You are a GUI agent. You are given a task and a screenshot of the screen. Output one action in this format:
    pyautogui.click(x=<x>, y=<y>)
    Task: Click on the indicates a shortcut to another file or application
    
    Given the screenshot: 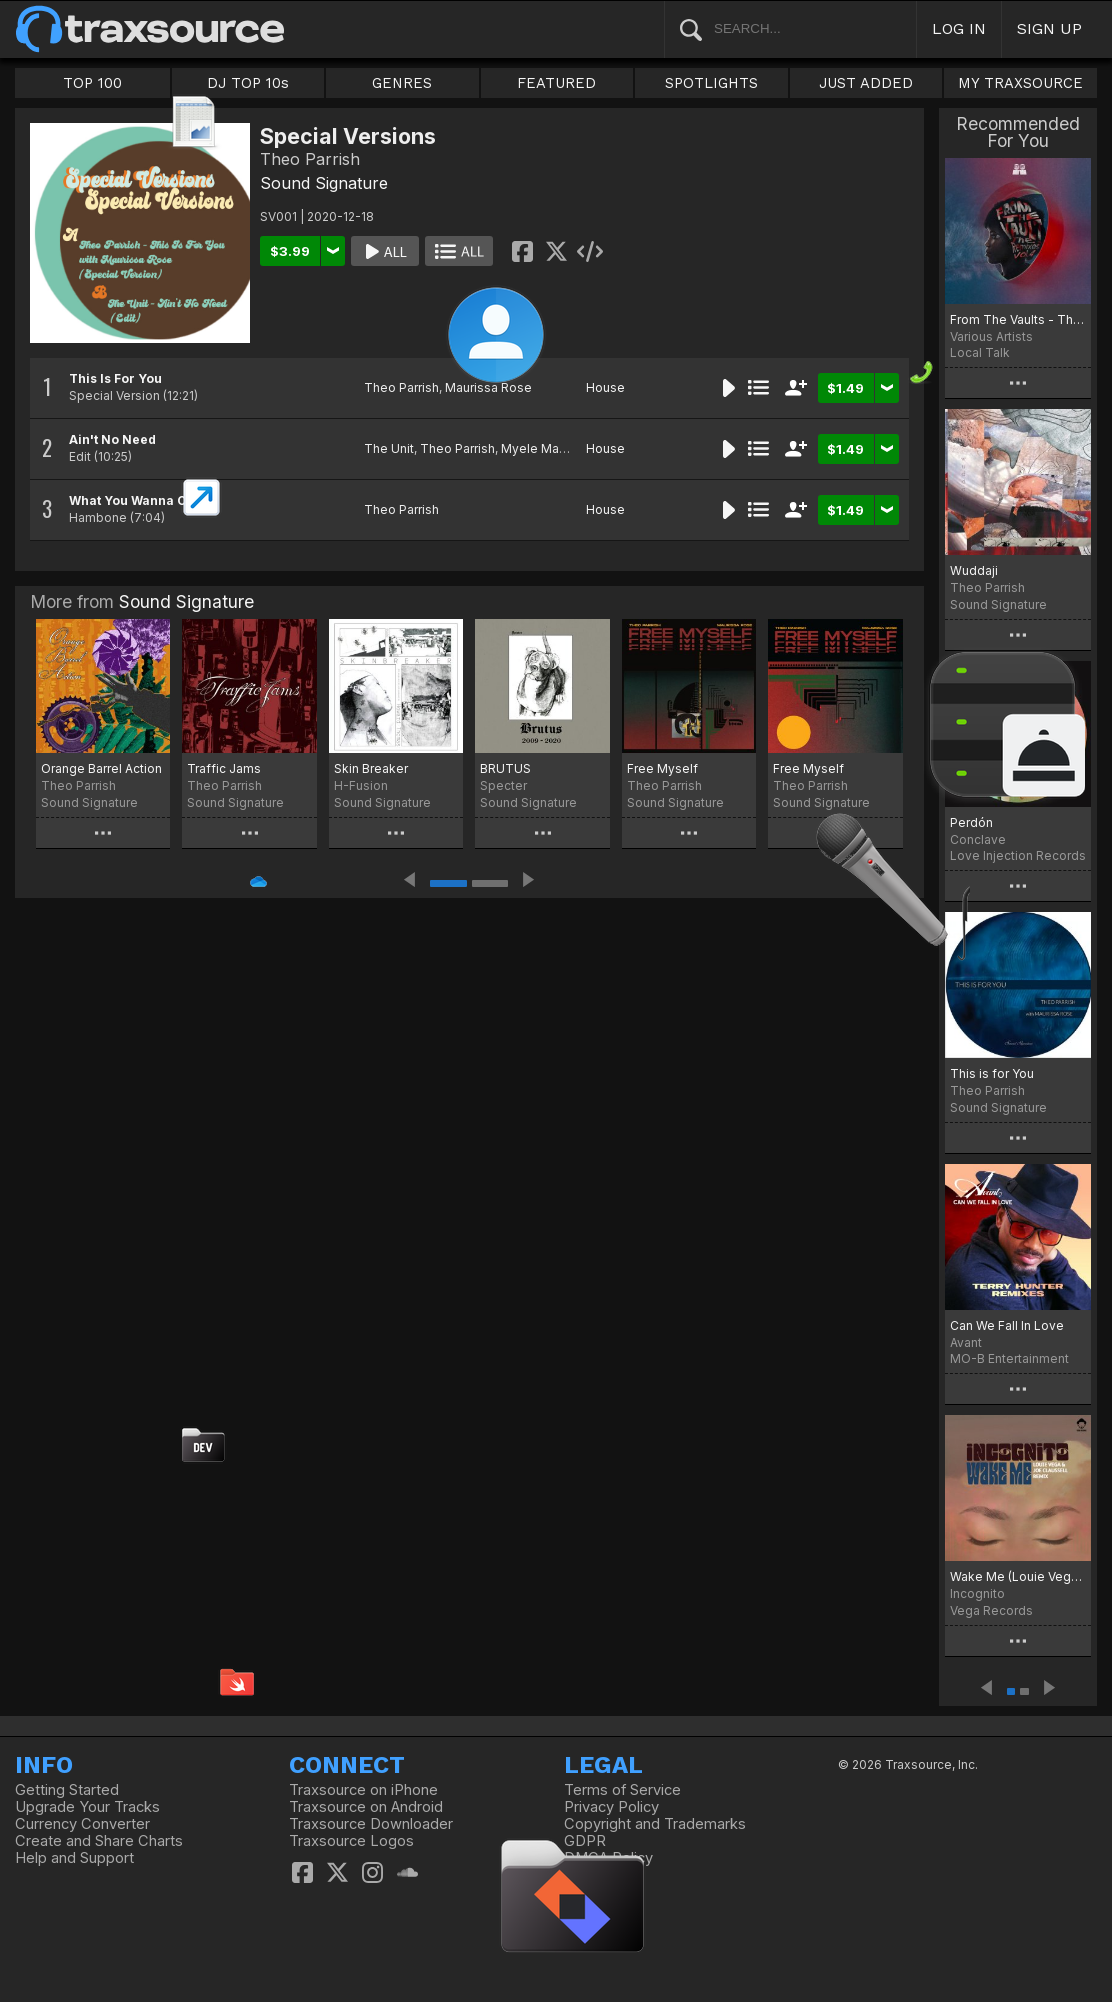 What is the action you would take?
    pyautogui.click(x=201, y=497)
    